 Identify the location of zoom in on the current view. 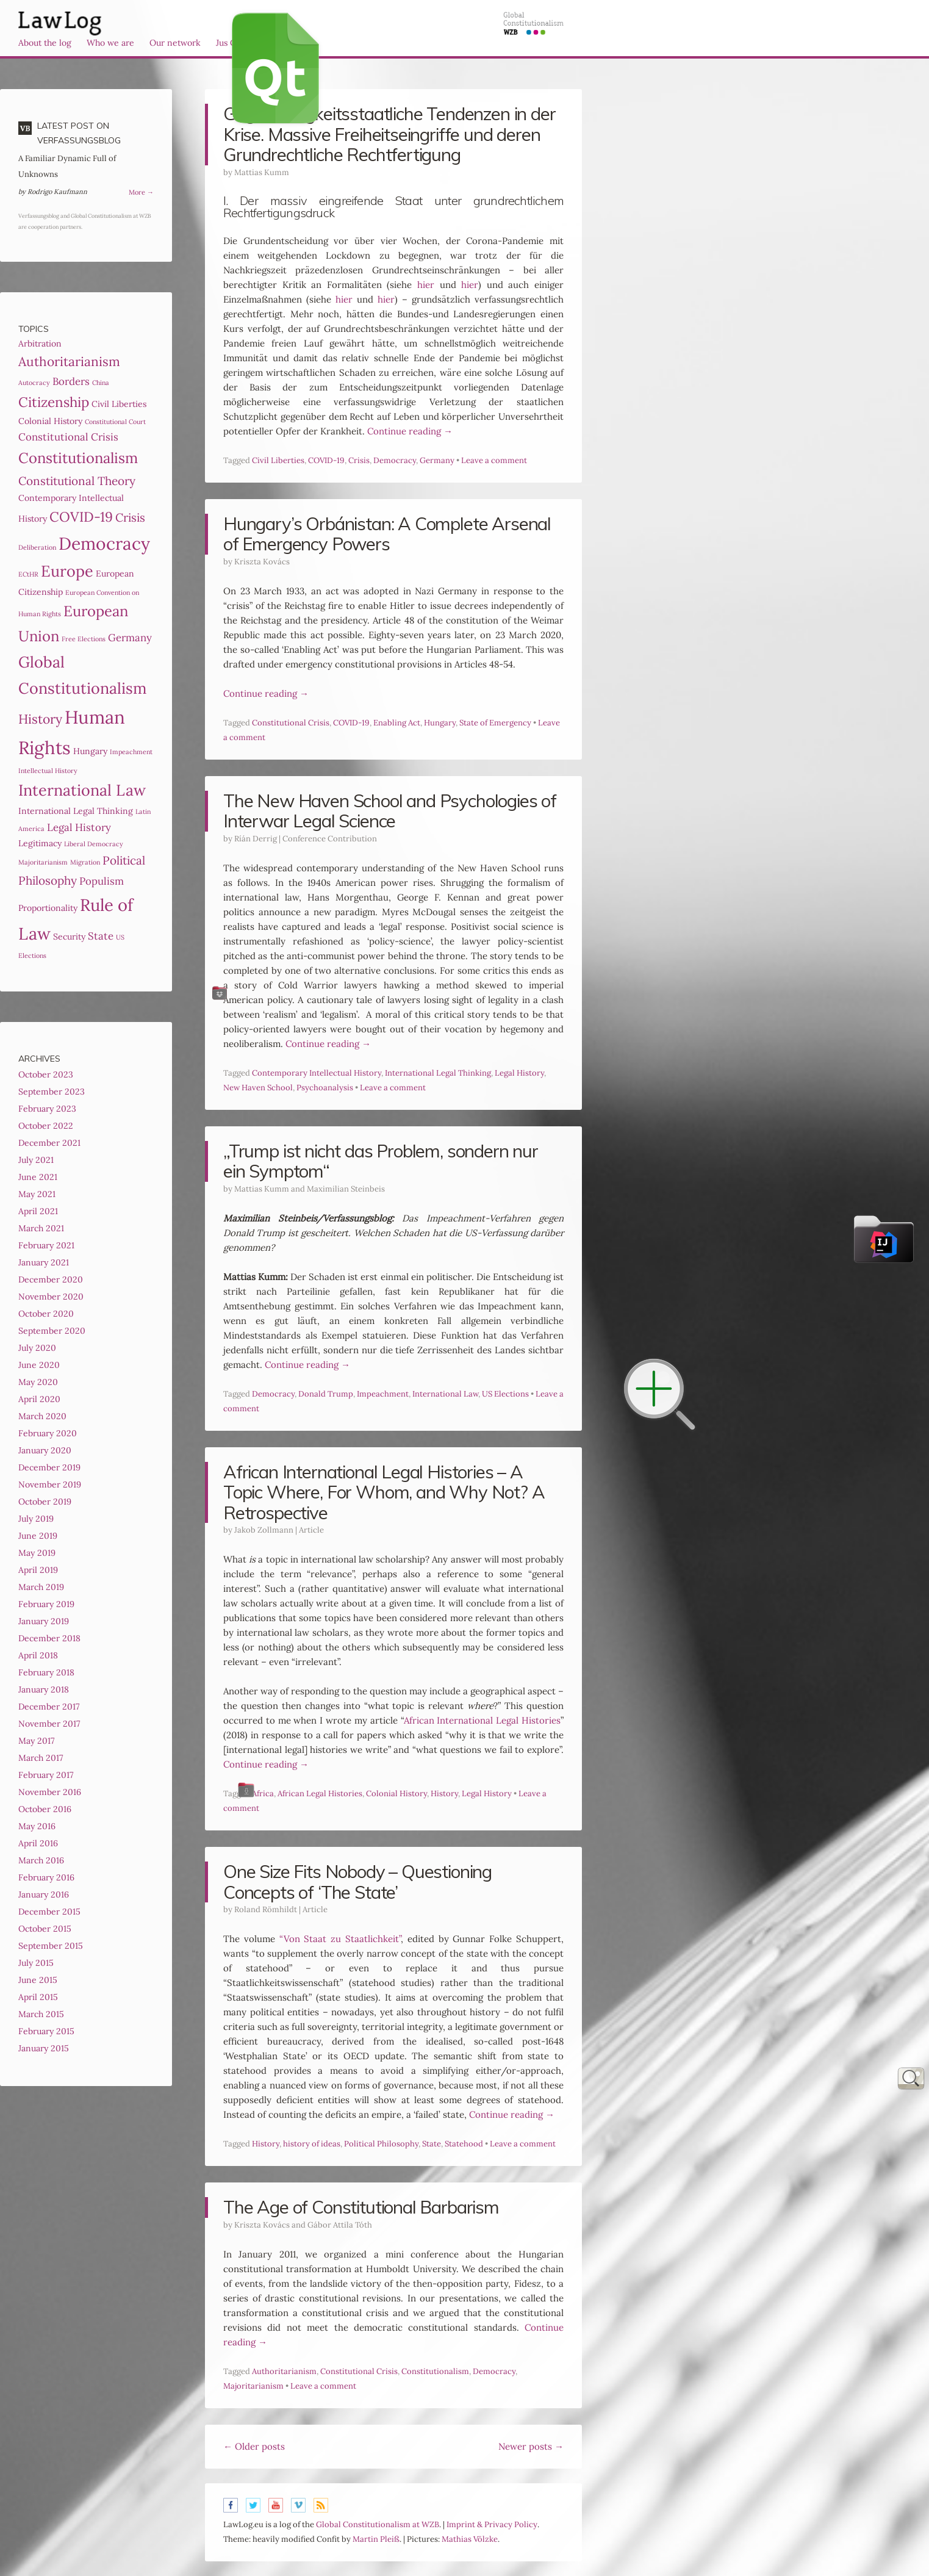
(659, 1394).